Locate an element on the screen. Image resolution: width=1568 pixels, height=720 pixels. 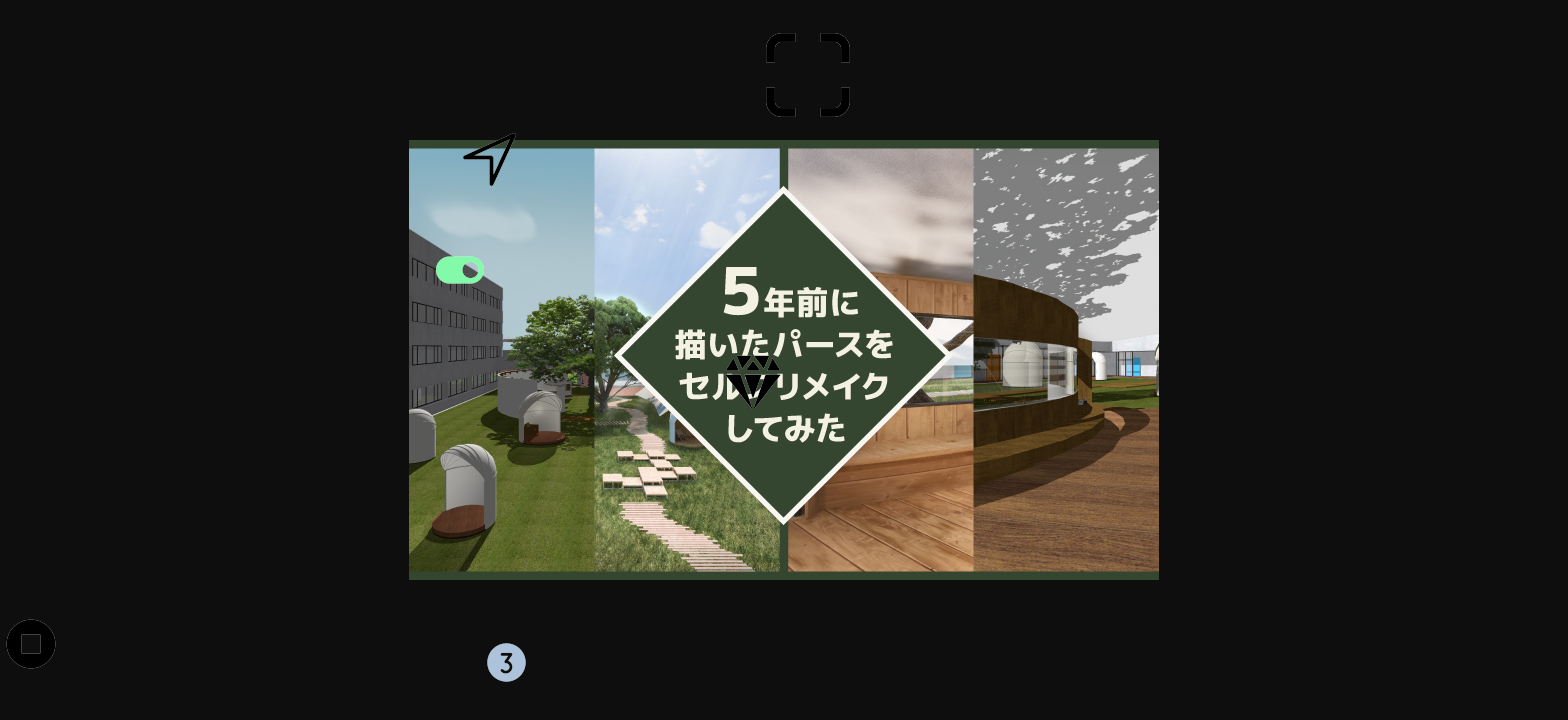
stop media playback is located at coordinates (31, 644).